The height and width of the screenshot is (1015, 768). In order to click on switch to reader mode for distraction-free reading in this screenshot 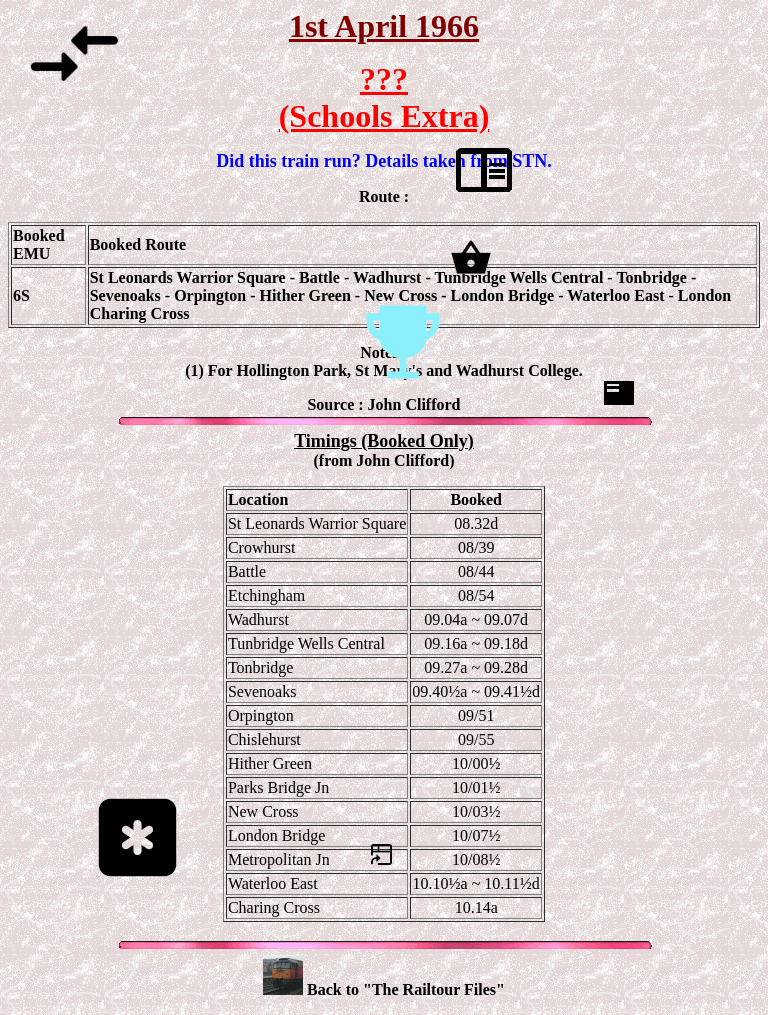, I will do `click(484, 169)`.